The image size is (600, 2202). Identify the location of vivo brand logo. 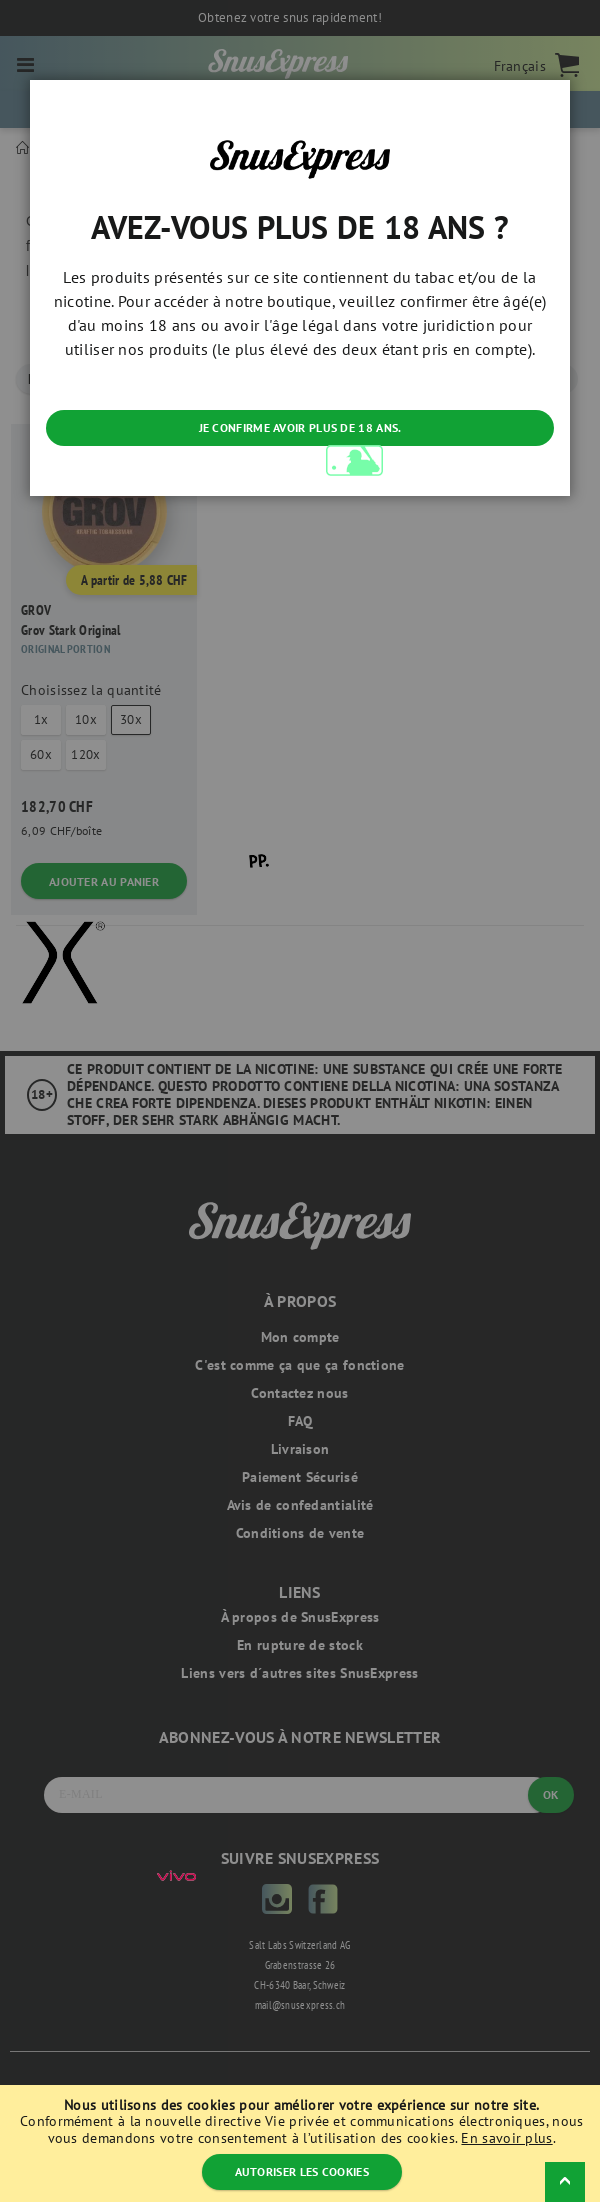
(176, 1875).